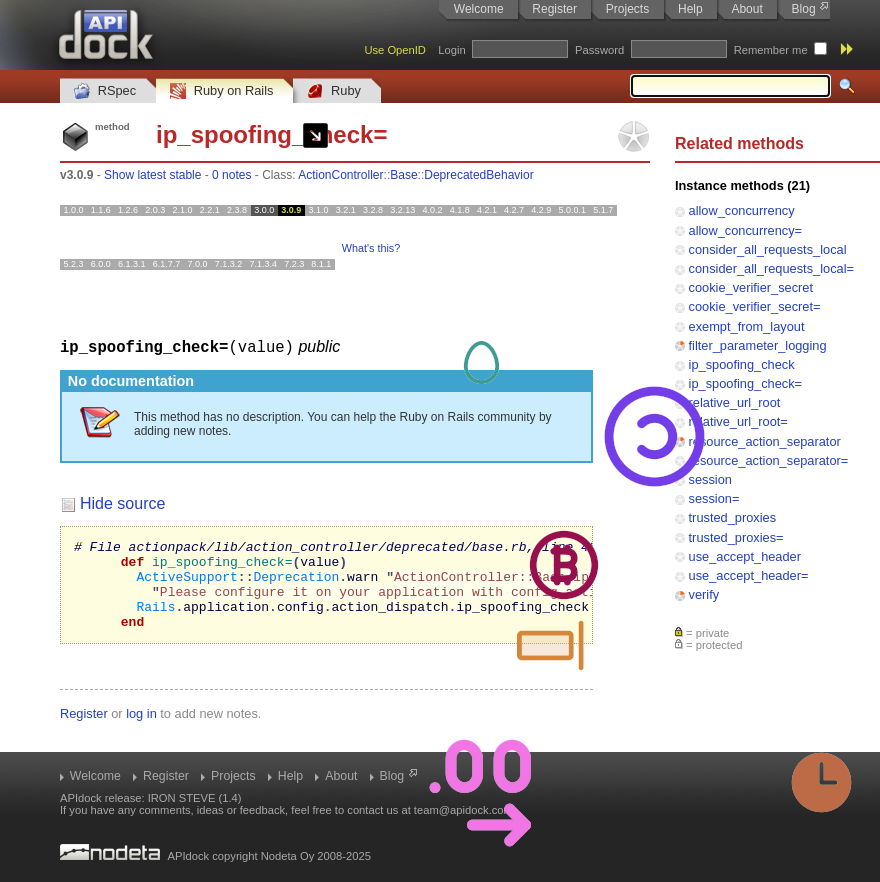  I want to click on view bitcoin balance or wallet, so click(564, 565).